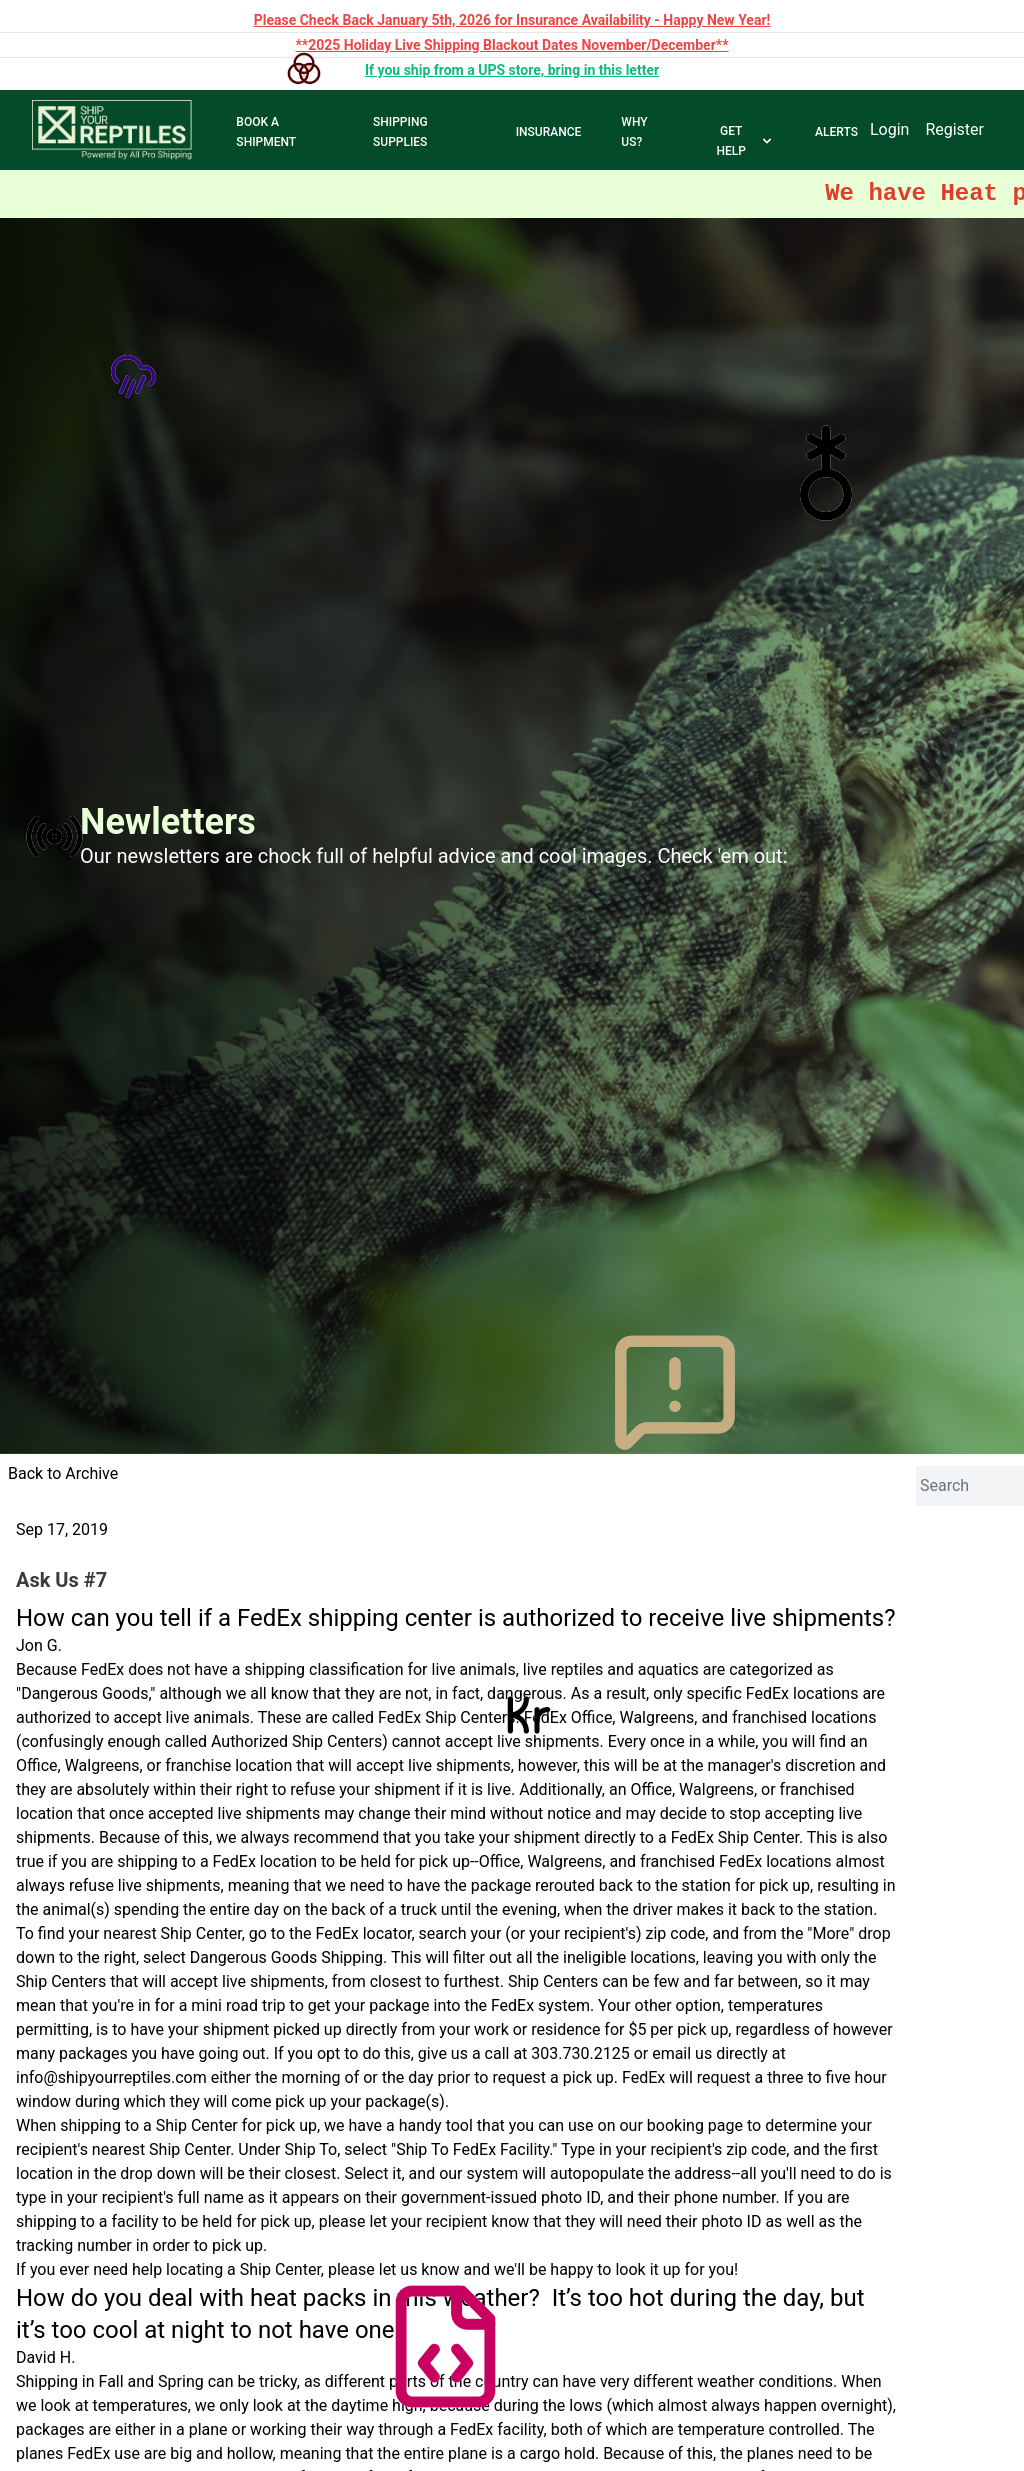 This screenshot has height=2471, width=1024. I want to click on message contains a warning or alert, so click(675, 1390).